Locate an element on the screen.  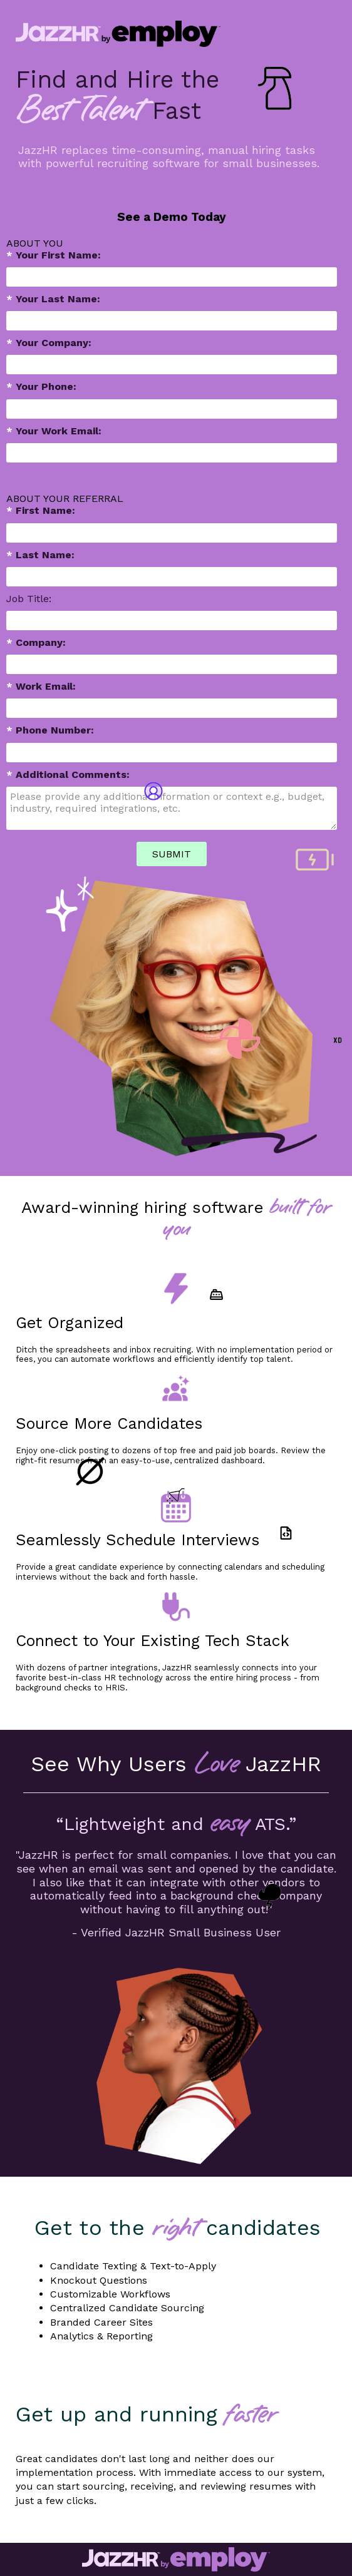
open google photos is located at coordinates (240, 1038).